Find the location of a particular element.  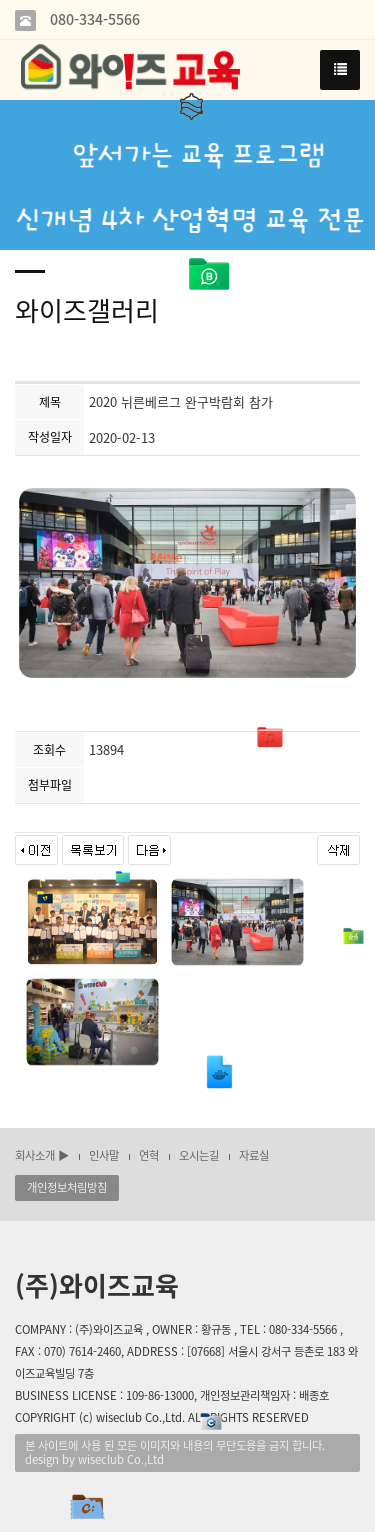

open your music files folder is located at coordinates (270, 737).